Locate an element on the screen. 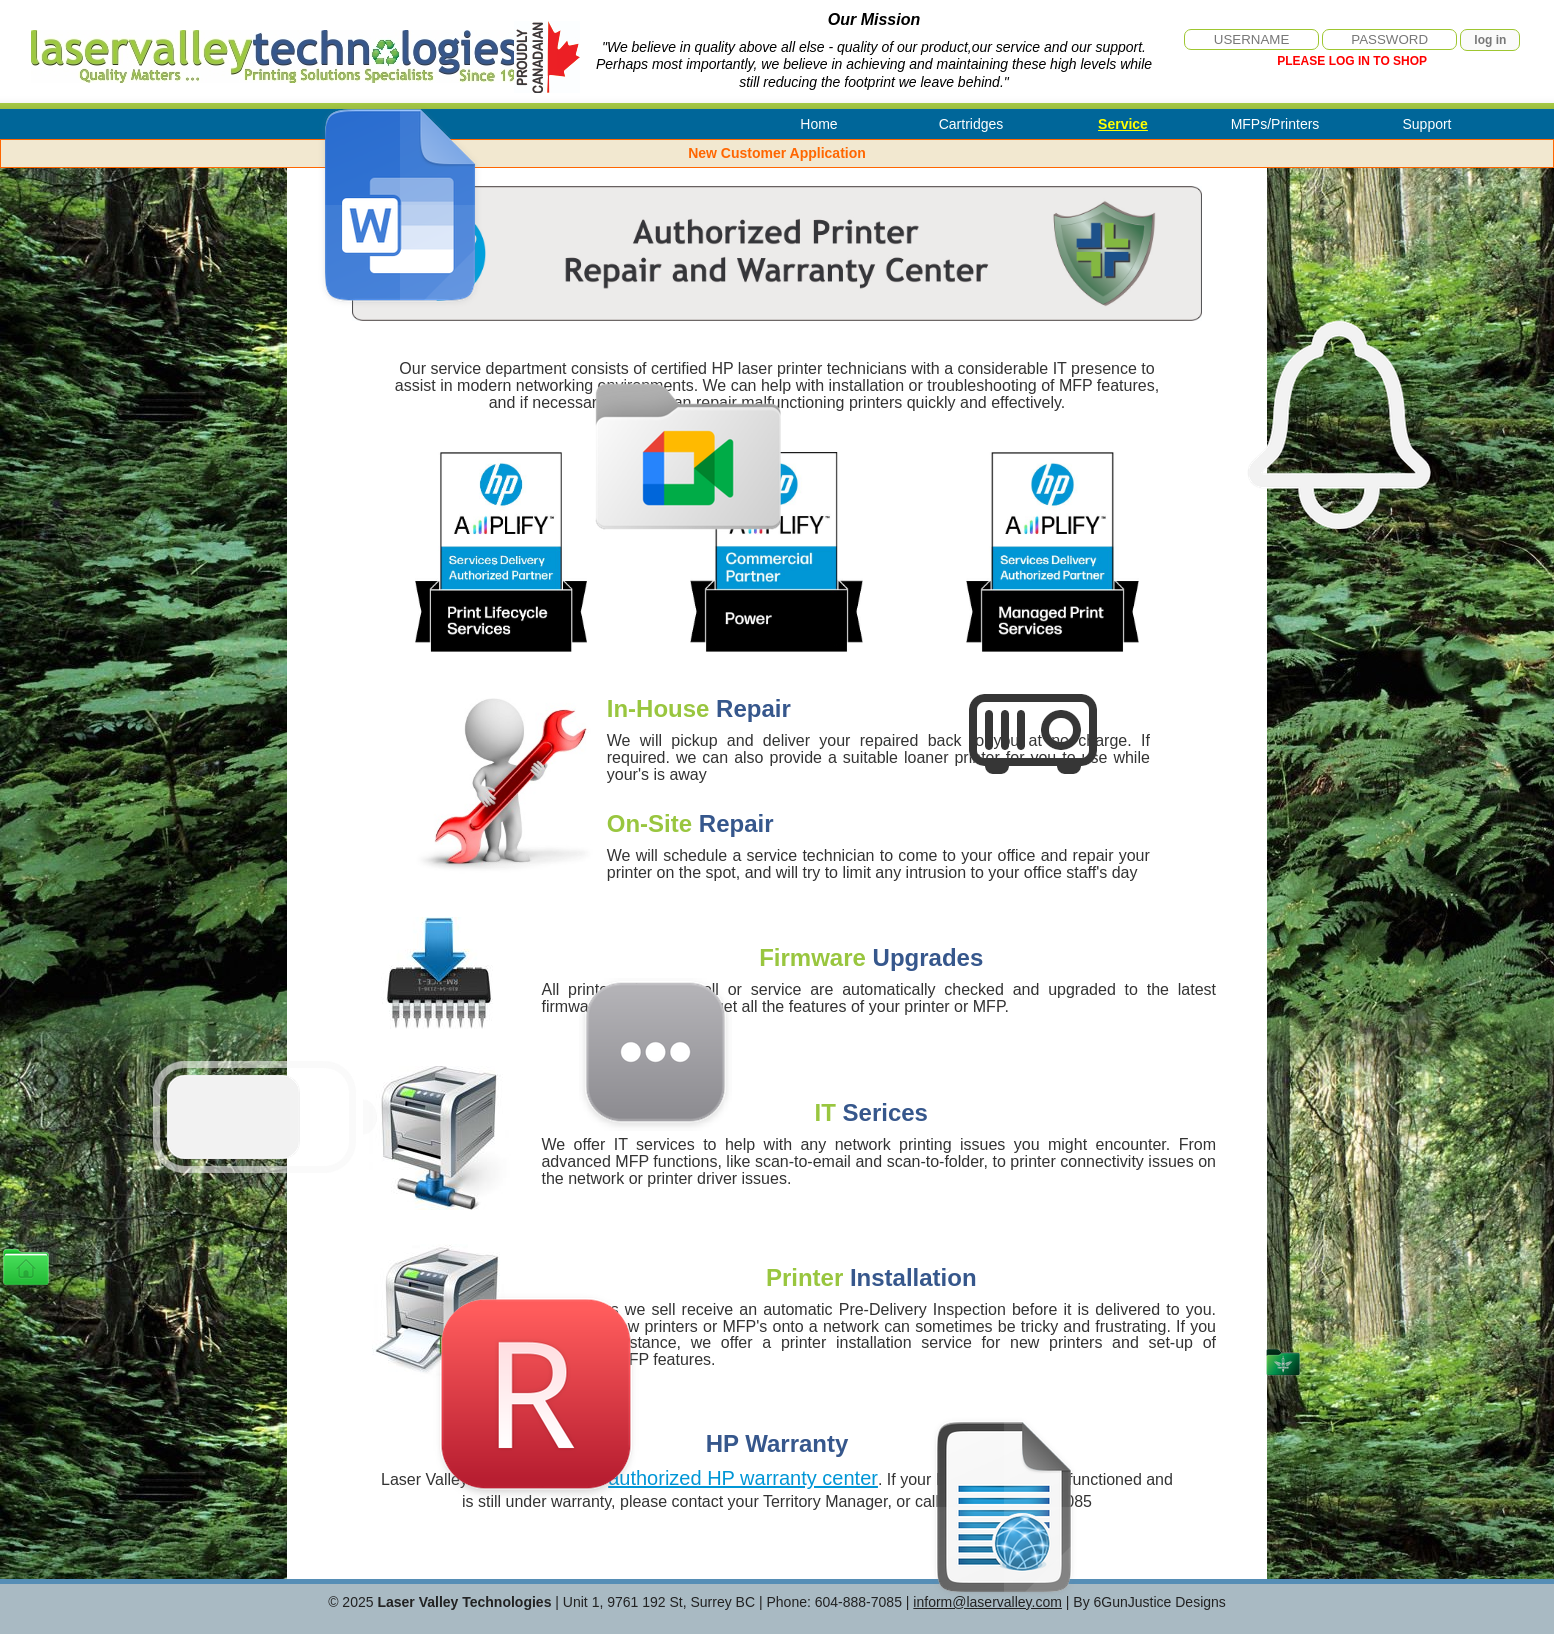 Image resolution: width=1554 pixels, height=1634 pixels. connect to an external projector or display is located at coordinates (1033, 734).